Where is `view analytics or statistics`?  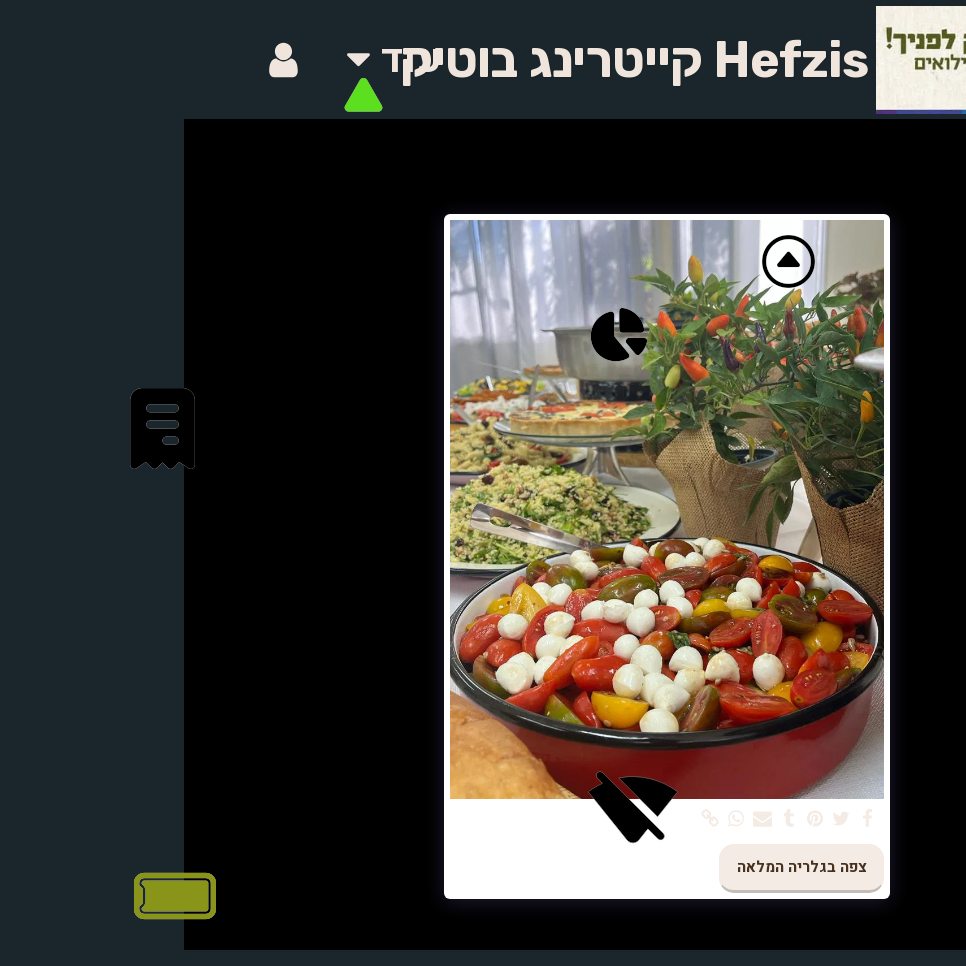 view analytics or statistics is located at coordinates (617, 334).